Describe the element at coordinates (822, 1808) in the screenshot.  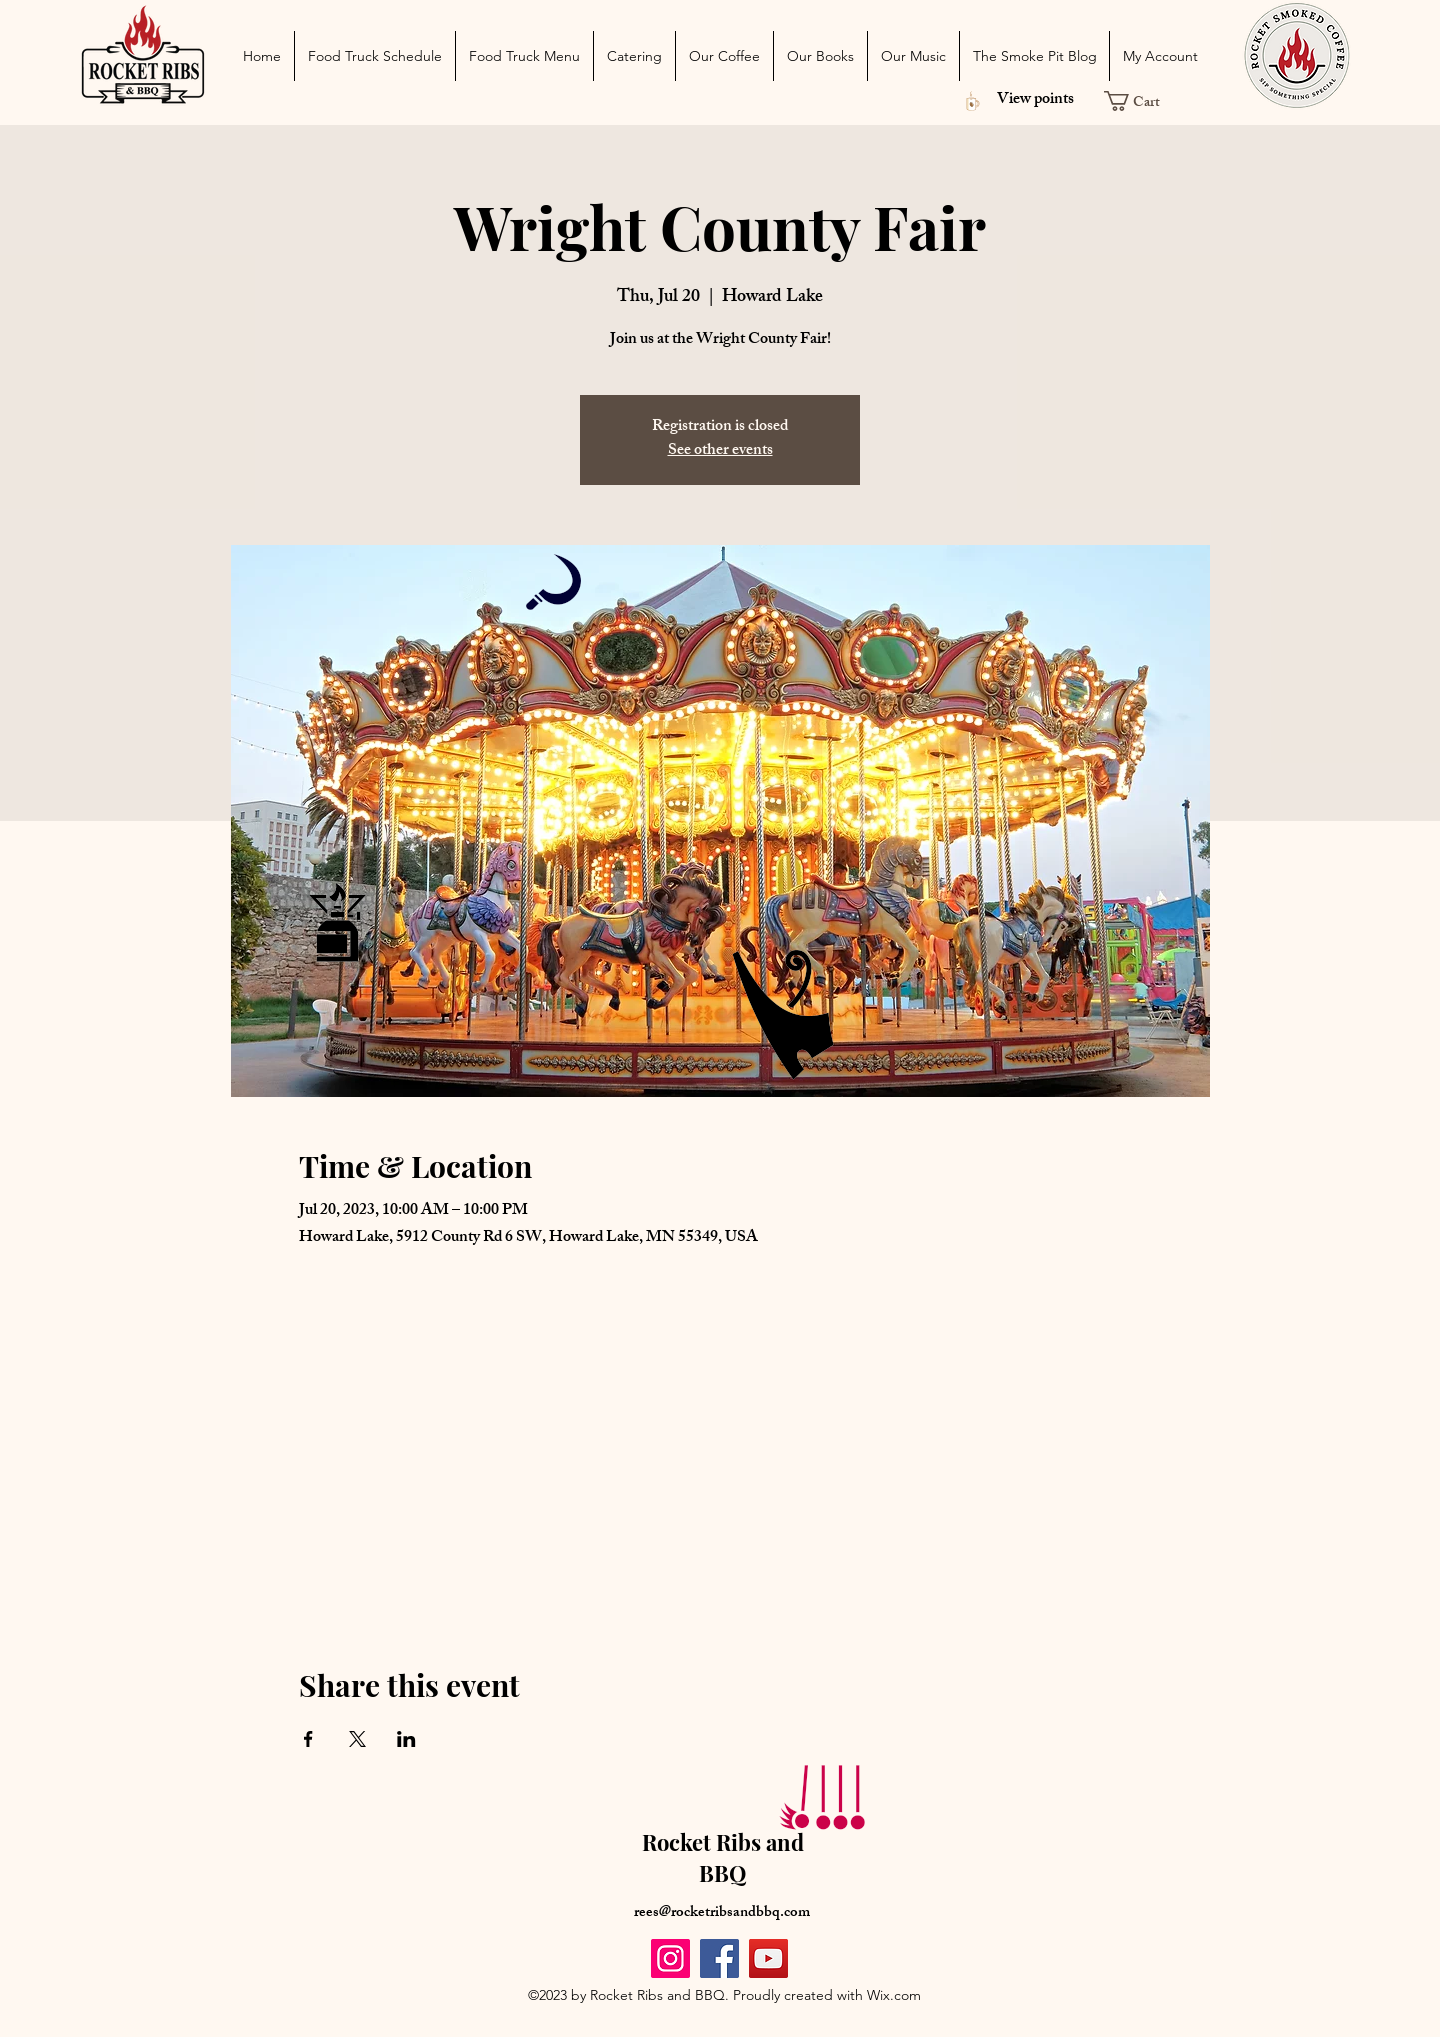
I see `access physics simulation or momentum-based game mechanics` at that location.